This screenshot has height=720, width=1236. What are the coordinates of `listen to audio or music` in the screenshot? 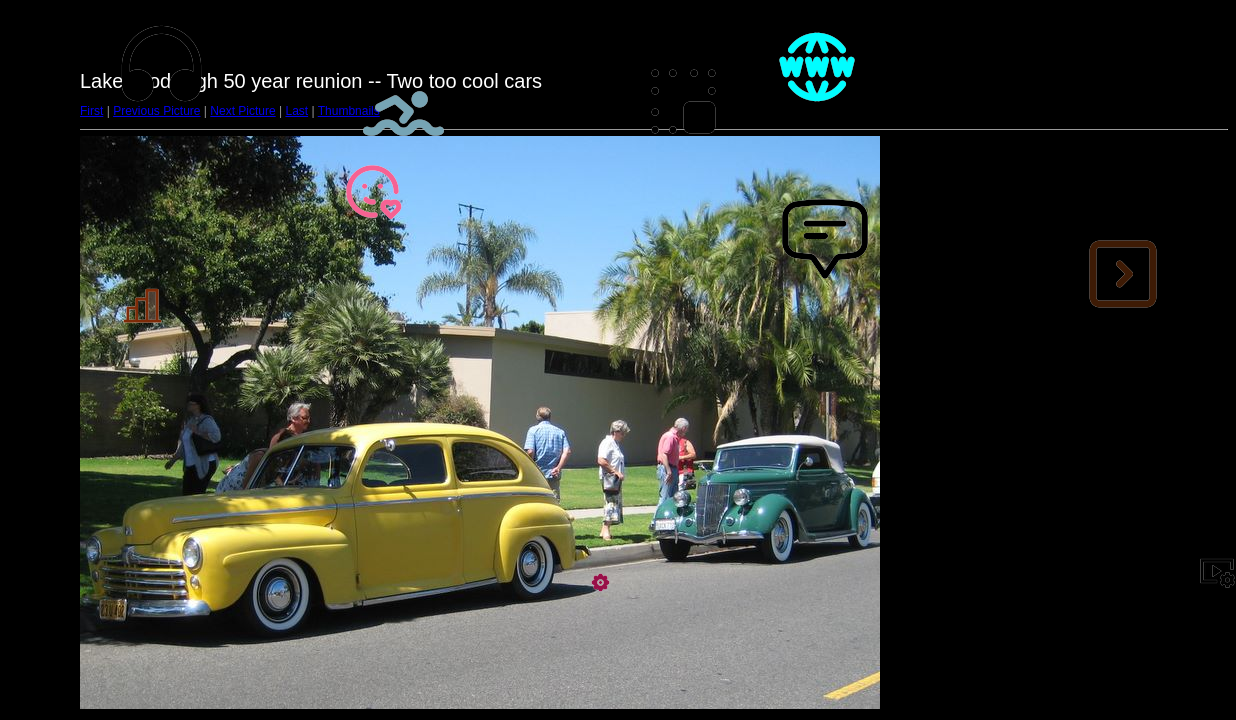 It's located at (161, 65).